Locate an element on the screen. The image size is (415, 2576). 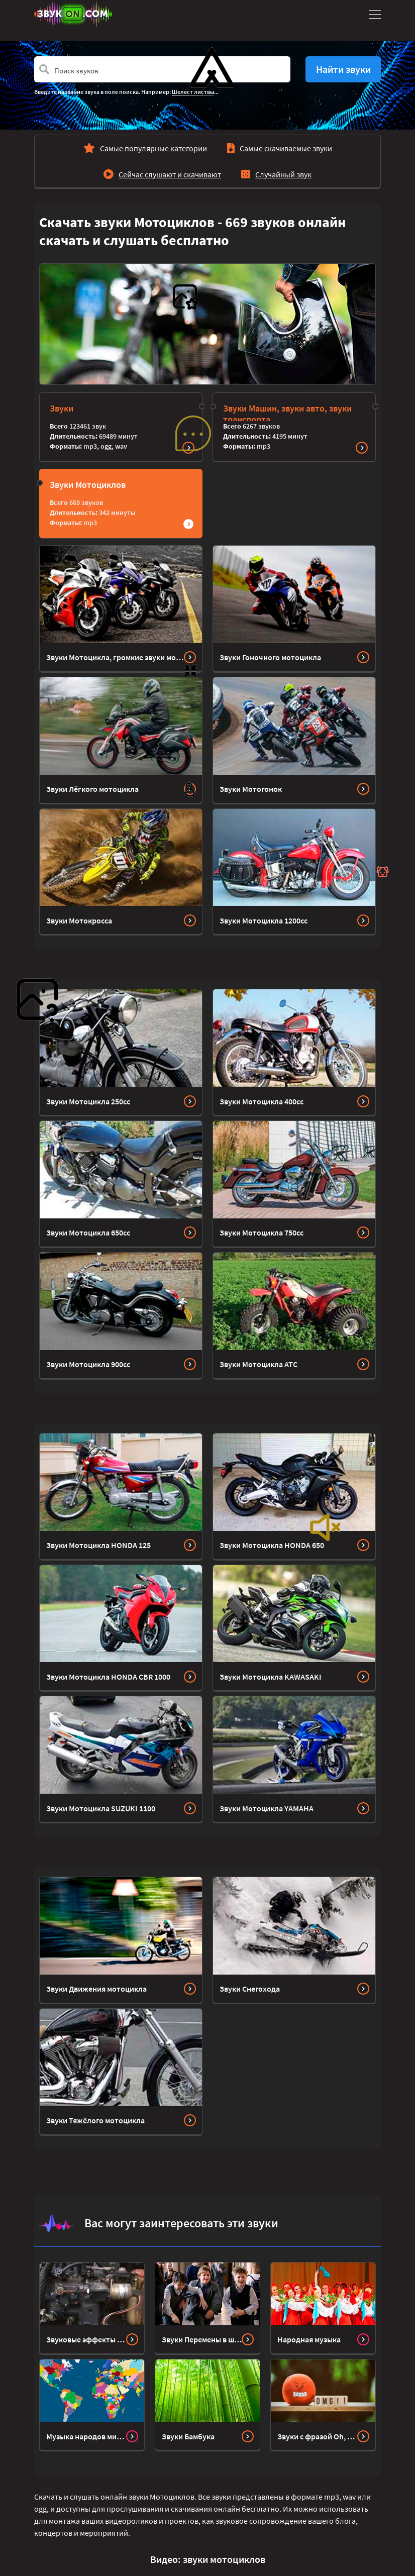
open chat or messaging is located at coordinates (192, 434).